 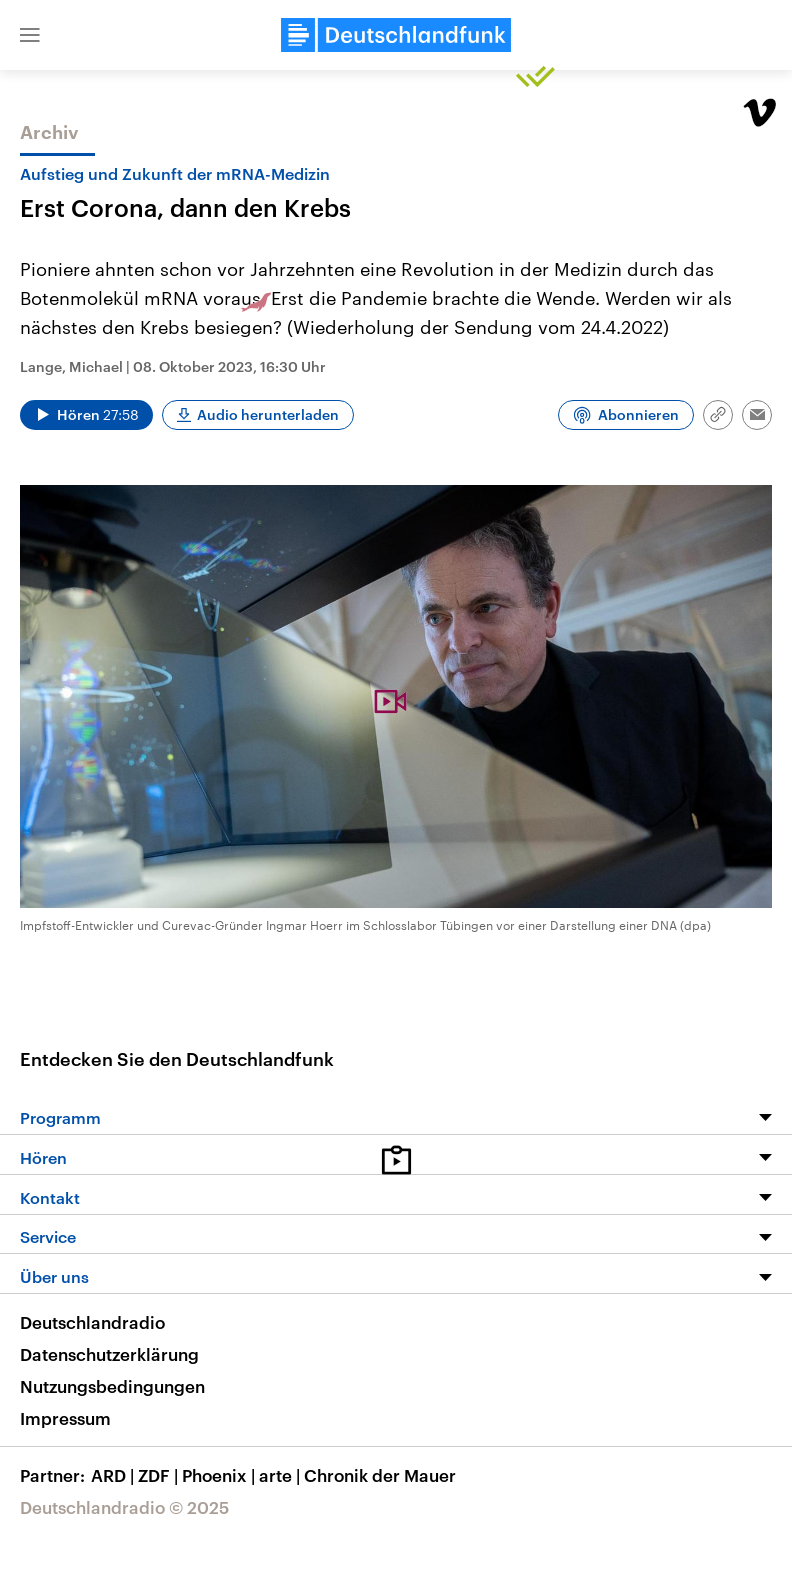 I want to click on message sent and read confirmation, so click(x=535, y=76).